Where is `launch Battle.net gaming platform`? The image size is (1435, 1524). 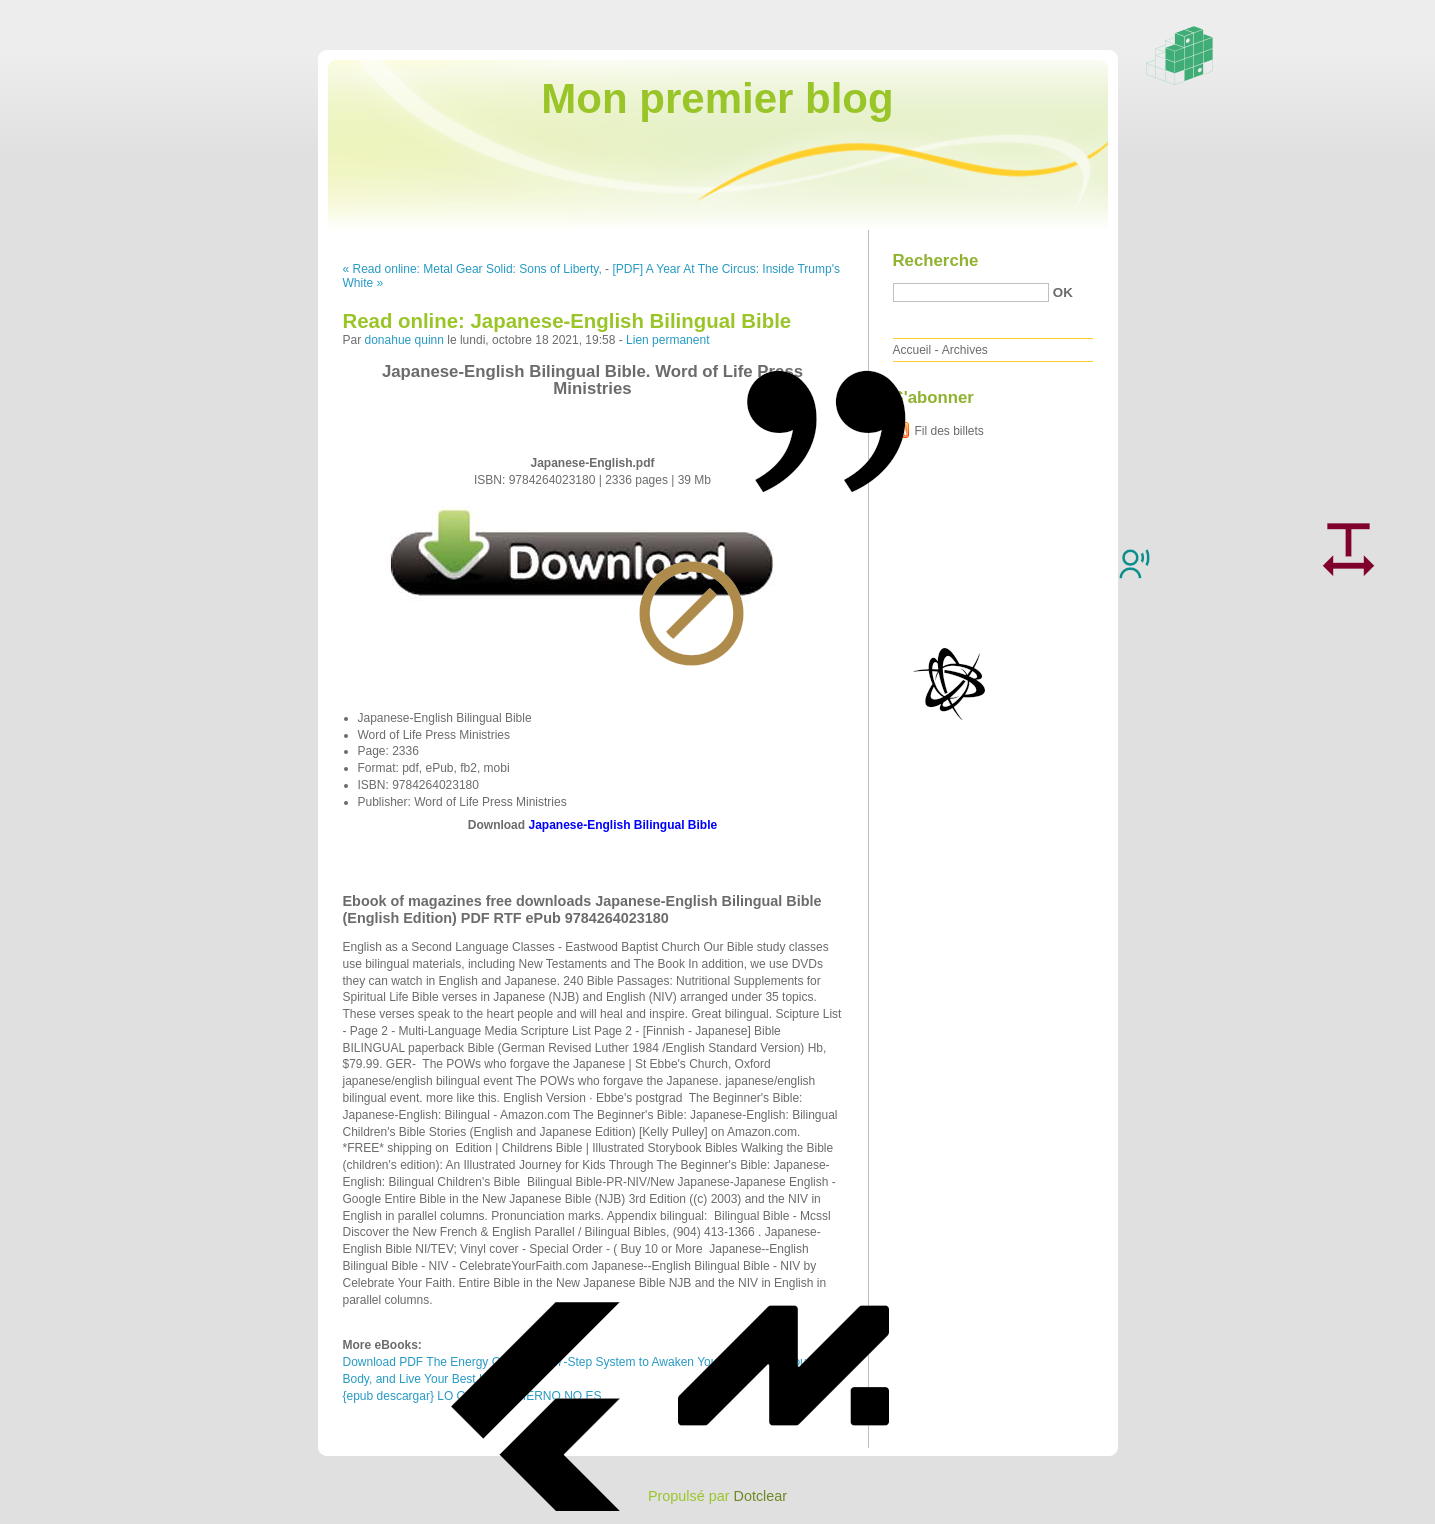
launch Battle.net gaming platform is located at coordinates (949, 684).